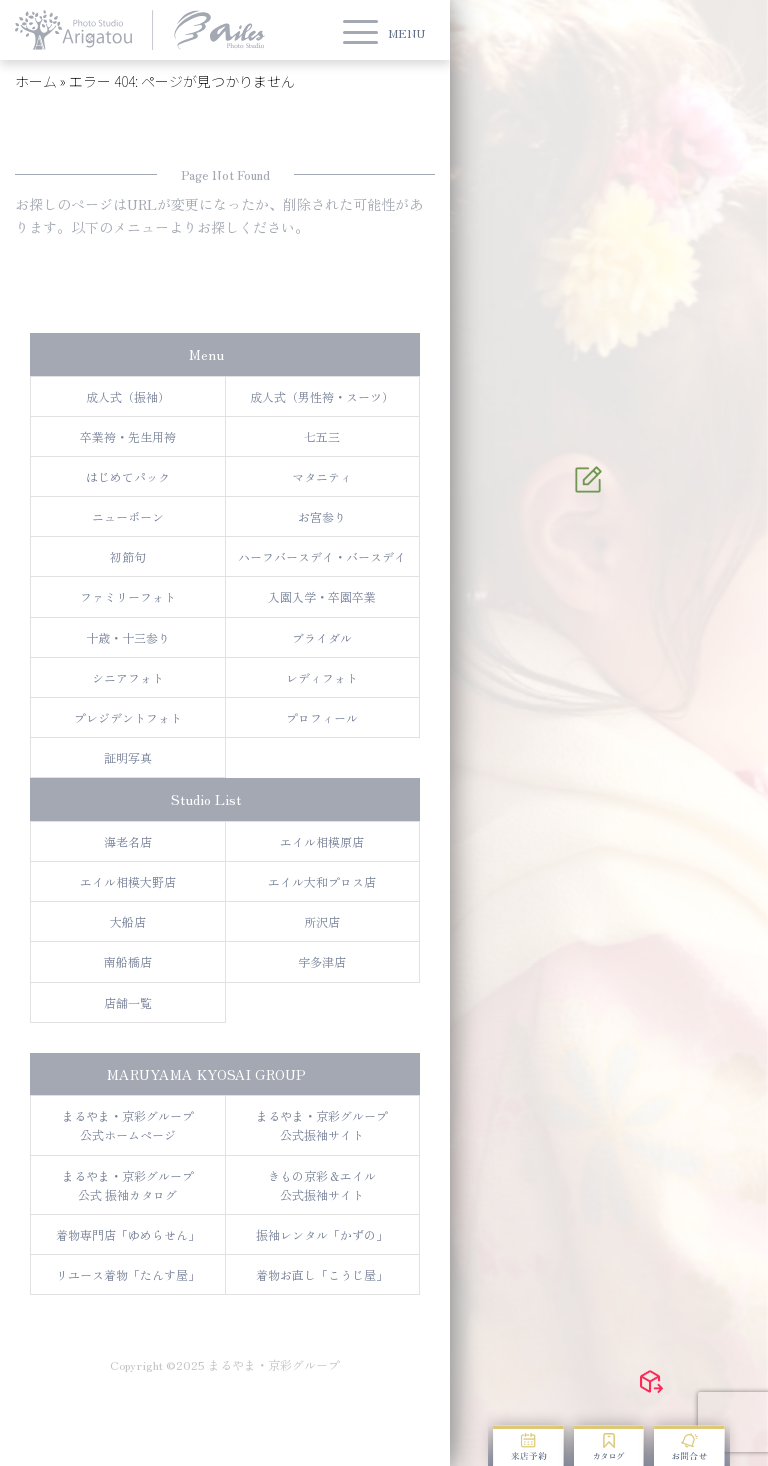  What do you see at coordinates (651, 1381) in the screenshot?
I see `view packages that depend on this repository` at bounding box center [651, 1381].